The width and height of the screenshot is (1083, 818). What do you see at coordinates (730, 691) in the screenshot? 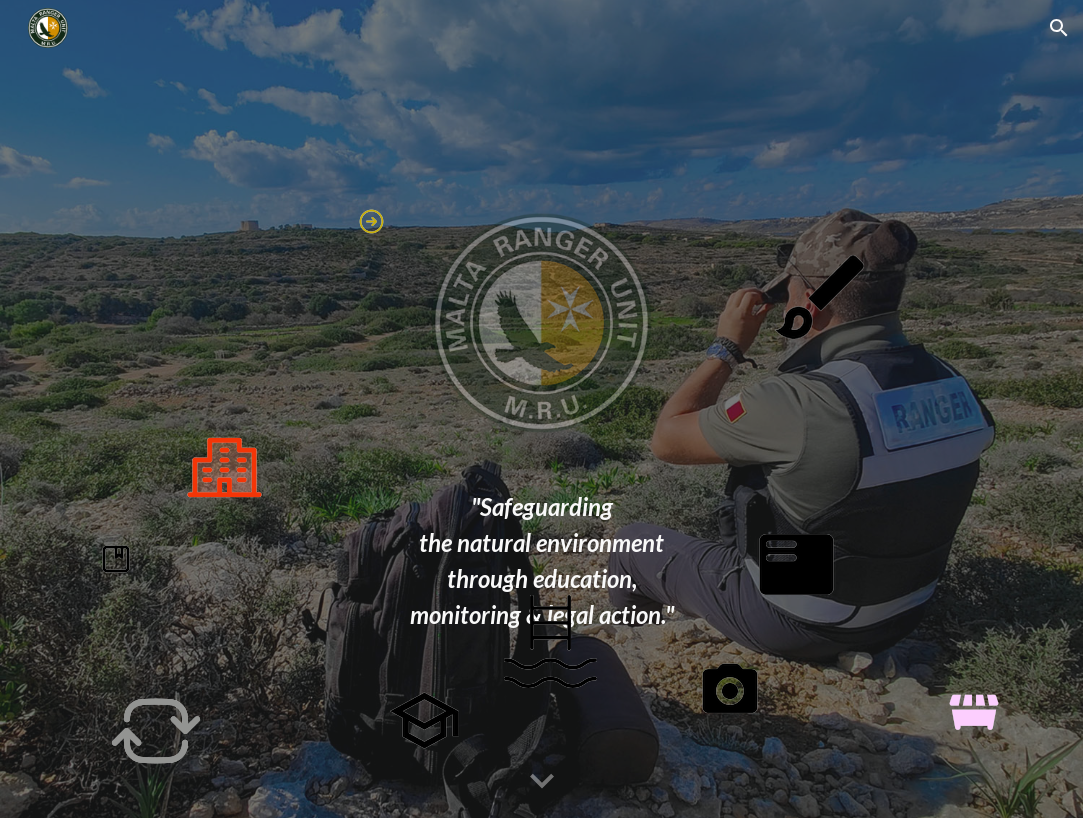
I see `take a photo` at bounding box center [730, 691].